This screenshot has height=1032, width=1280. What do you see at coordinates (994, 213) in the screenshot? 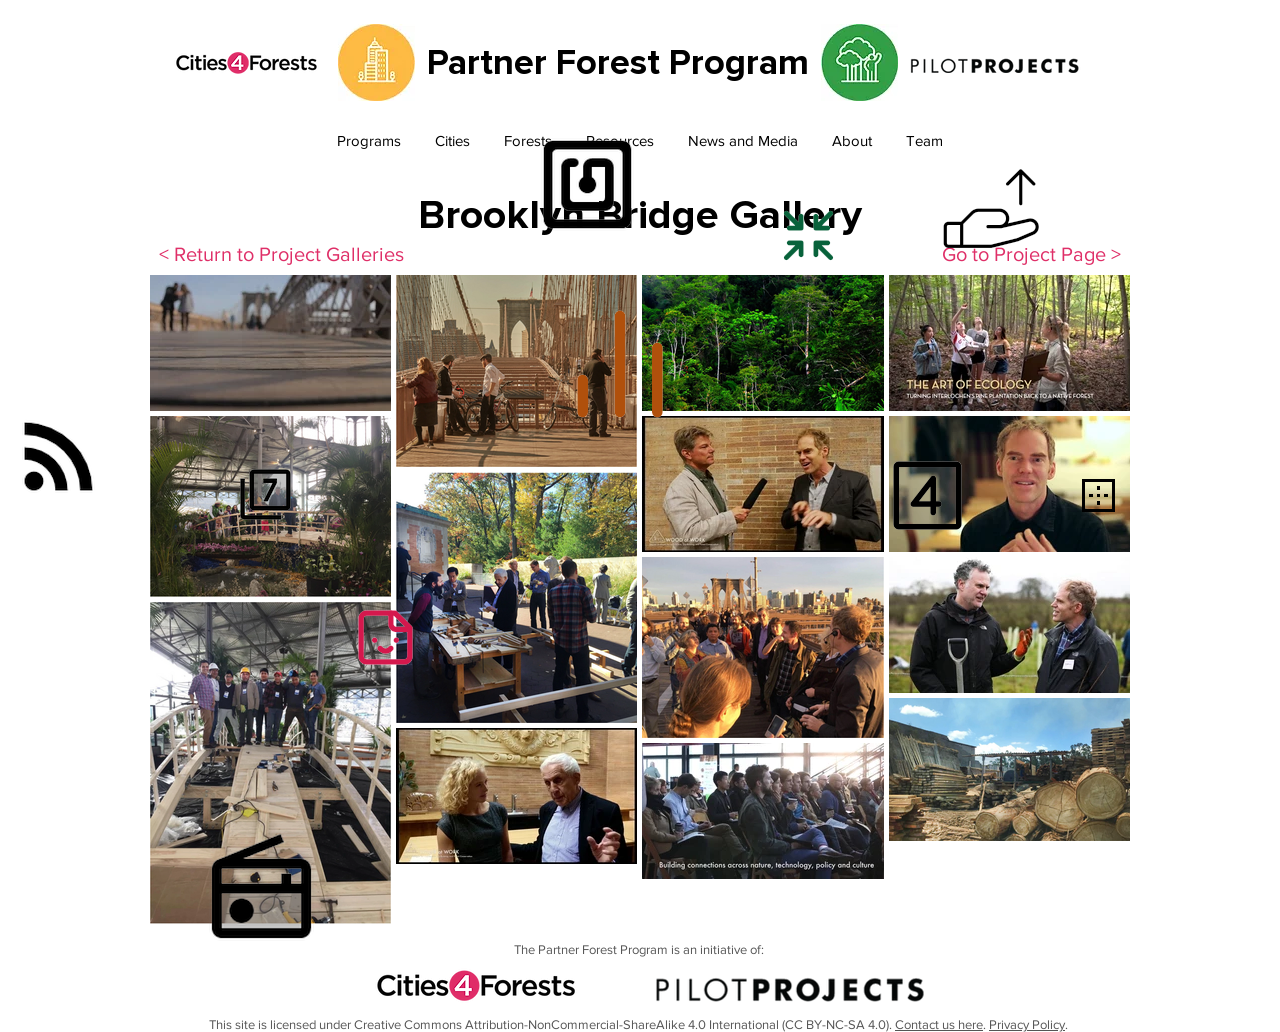
I see `upload or share content manually` at bounding box center [994, 213].